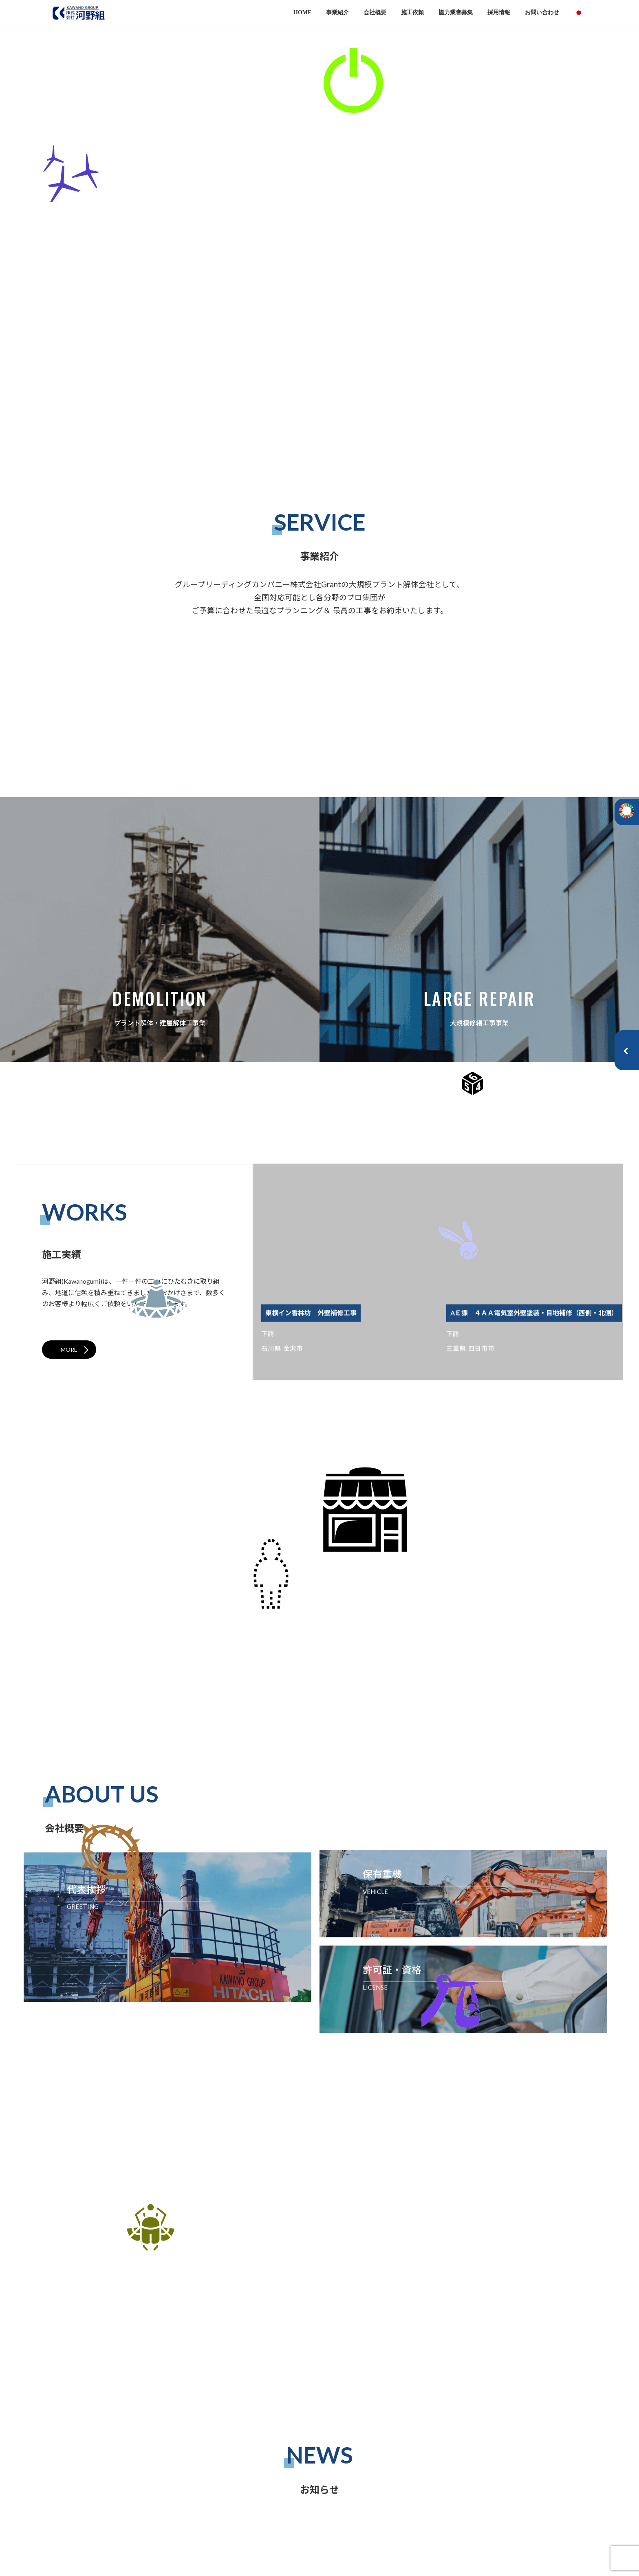 Image resolution: width=639 pixels, height=2576 pixels. I want to click on indicates restricted or prohibited area, so click(110, 1853).